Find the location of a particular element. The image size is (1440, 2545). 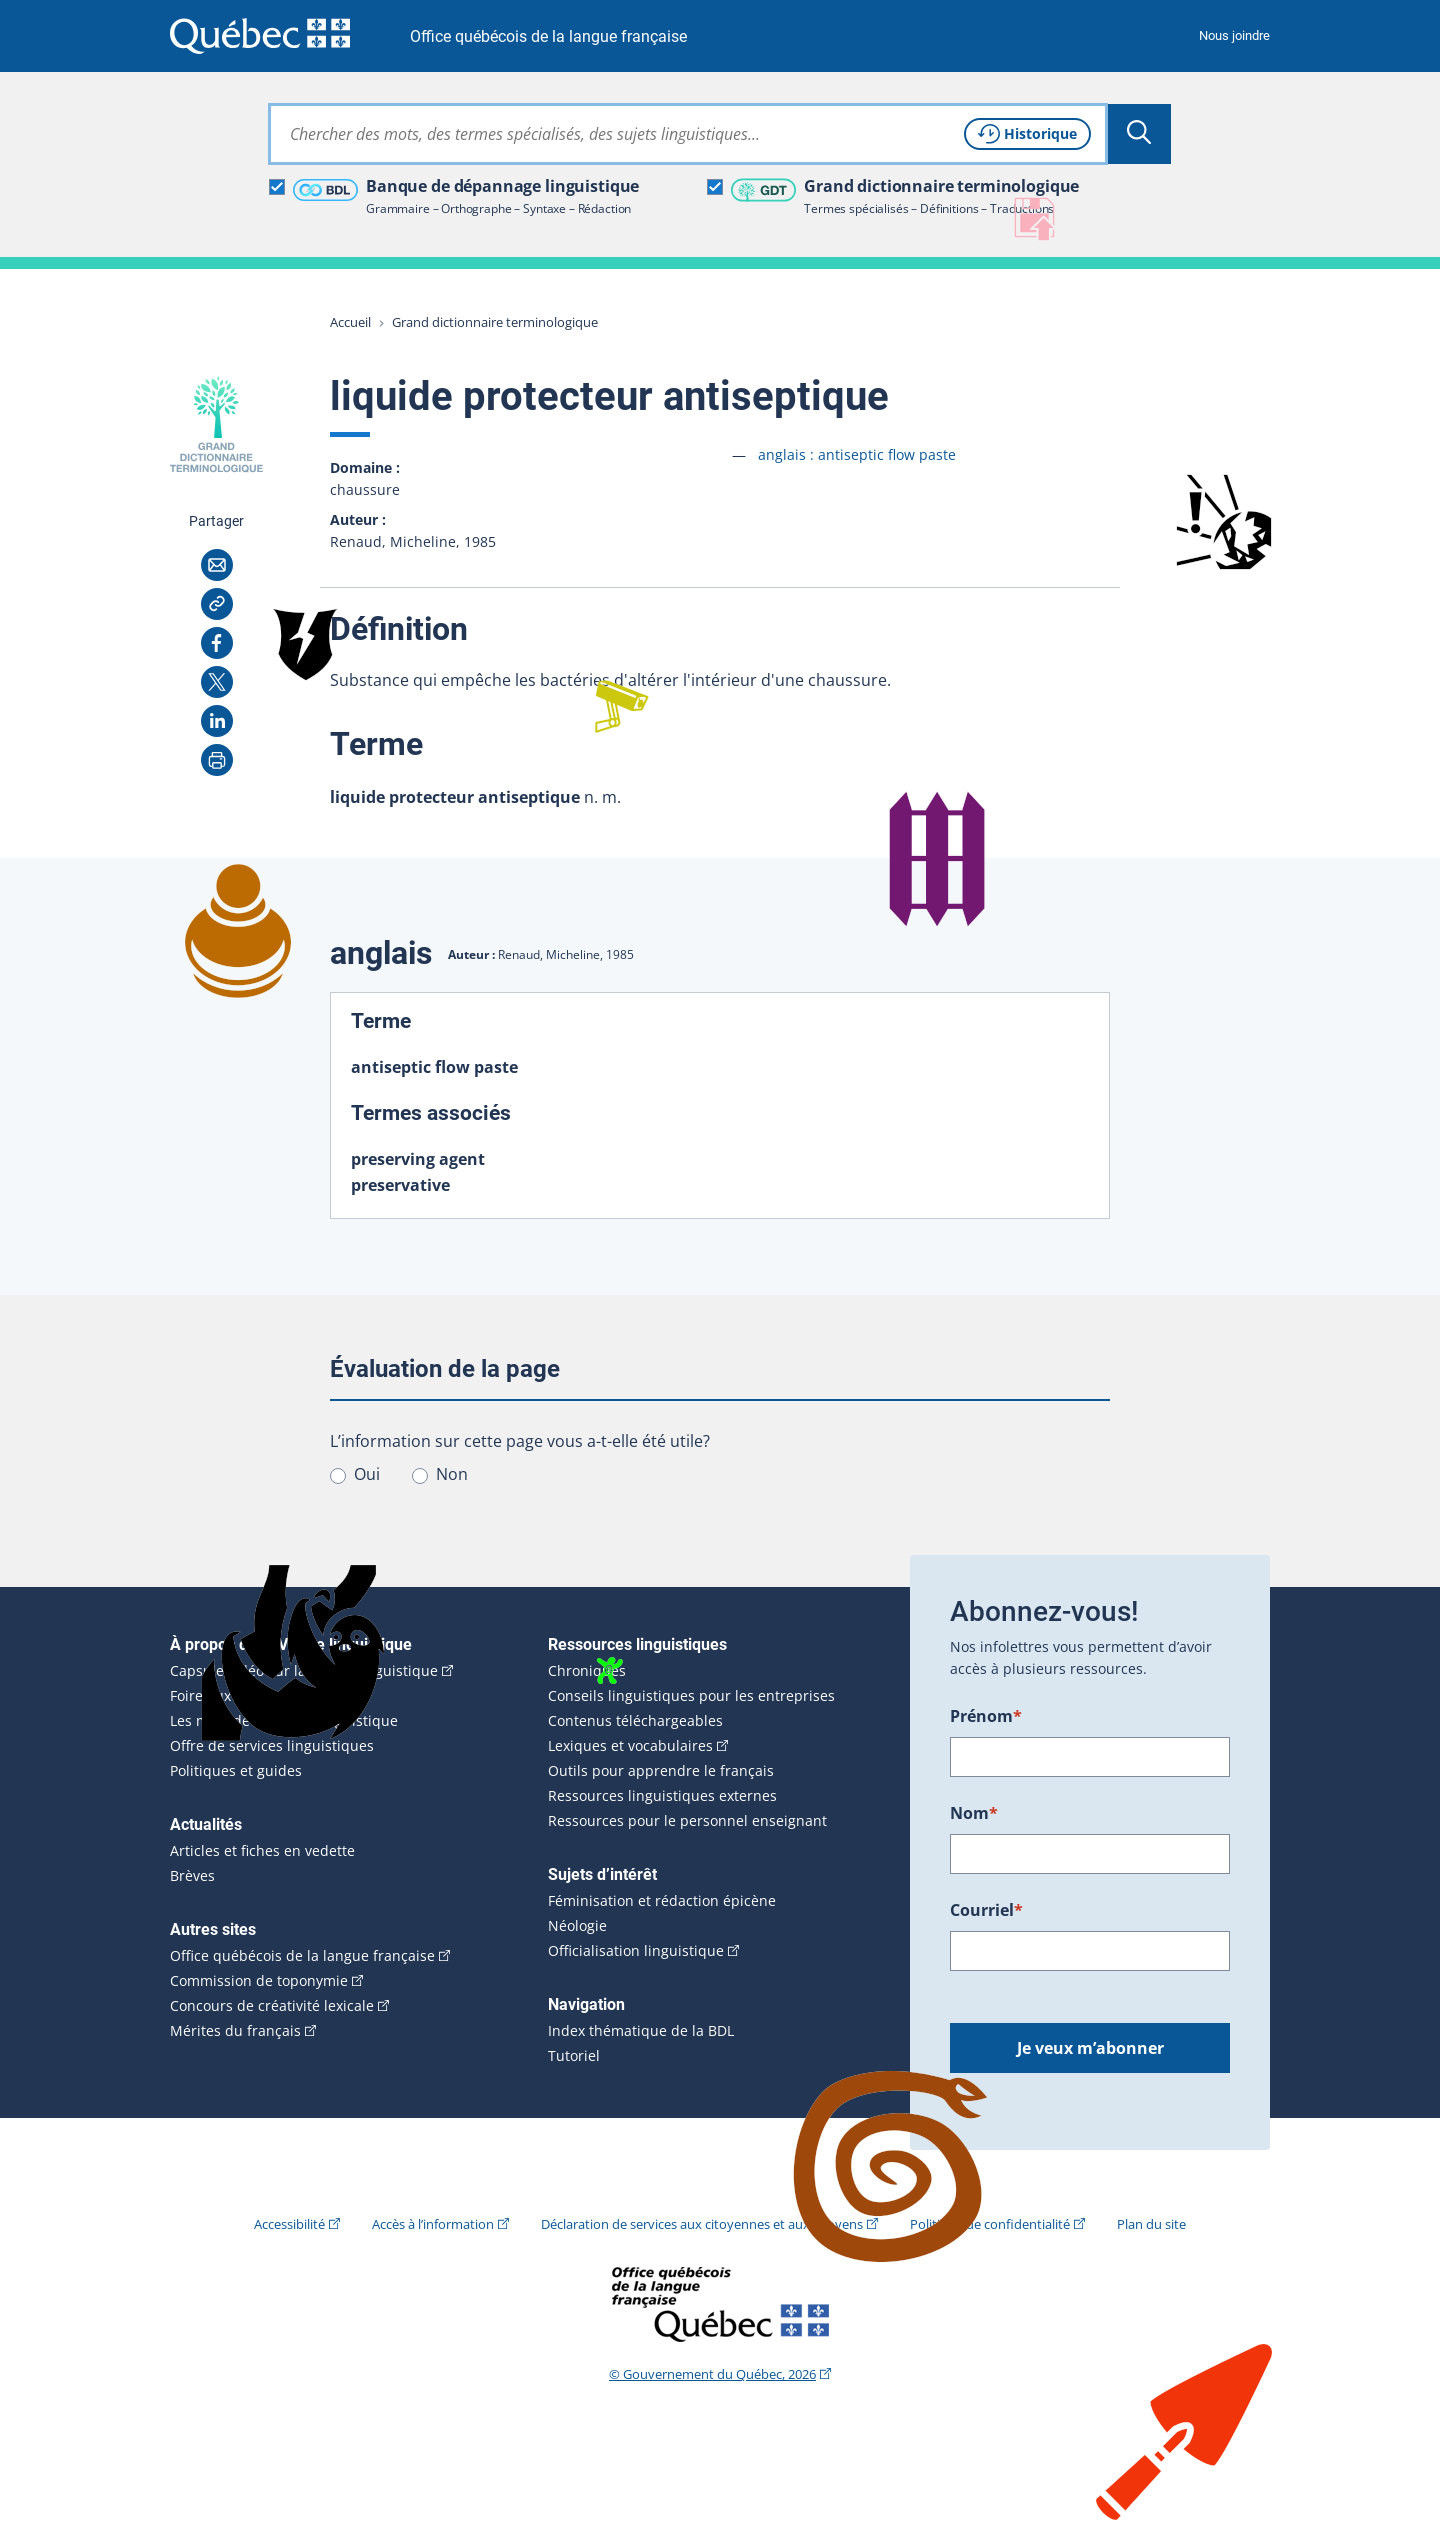

represents a snake or reptile-themed game element is located at coordinates (890, 2166).